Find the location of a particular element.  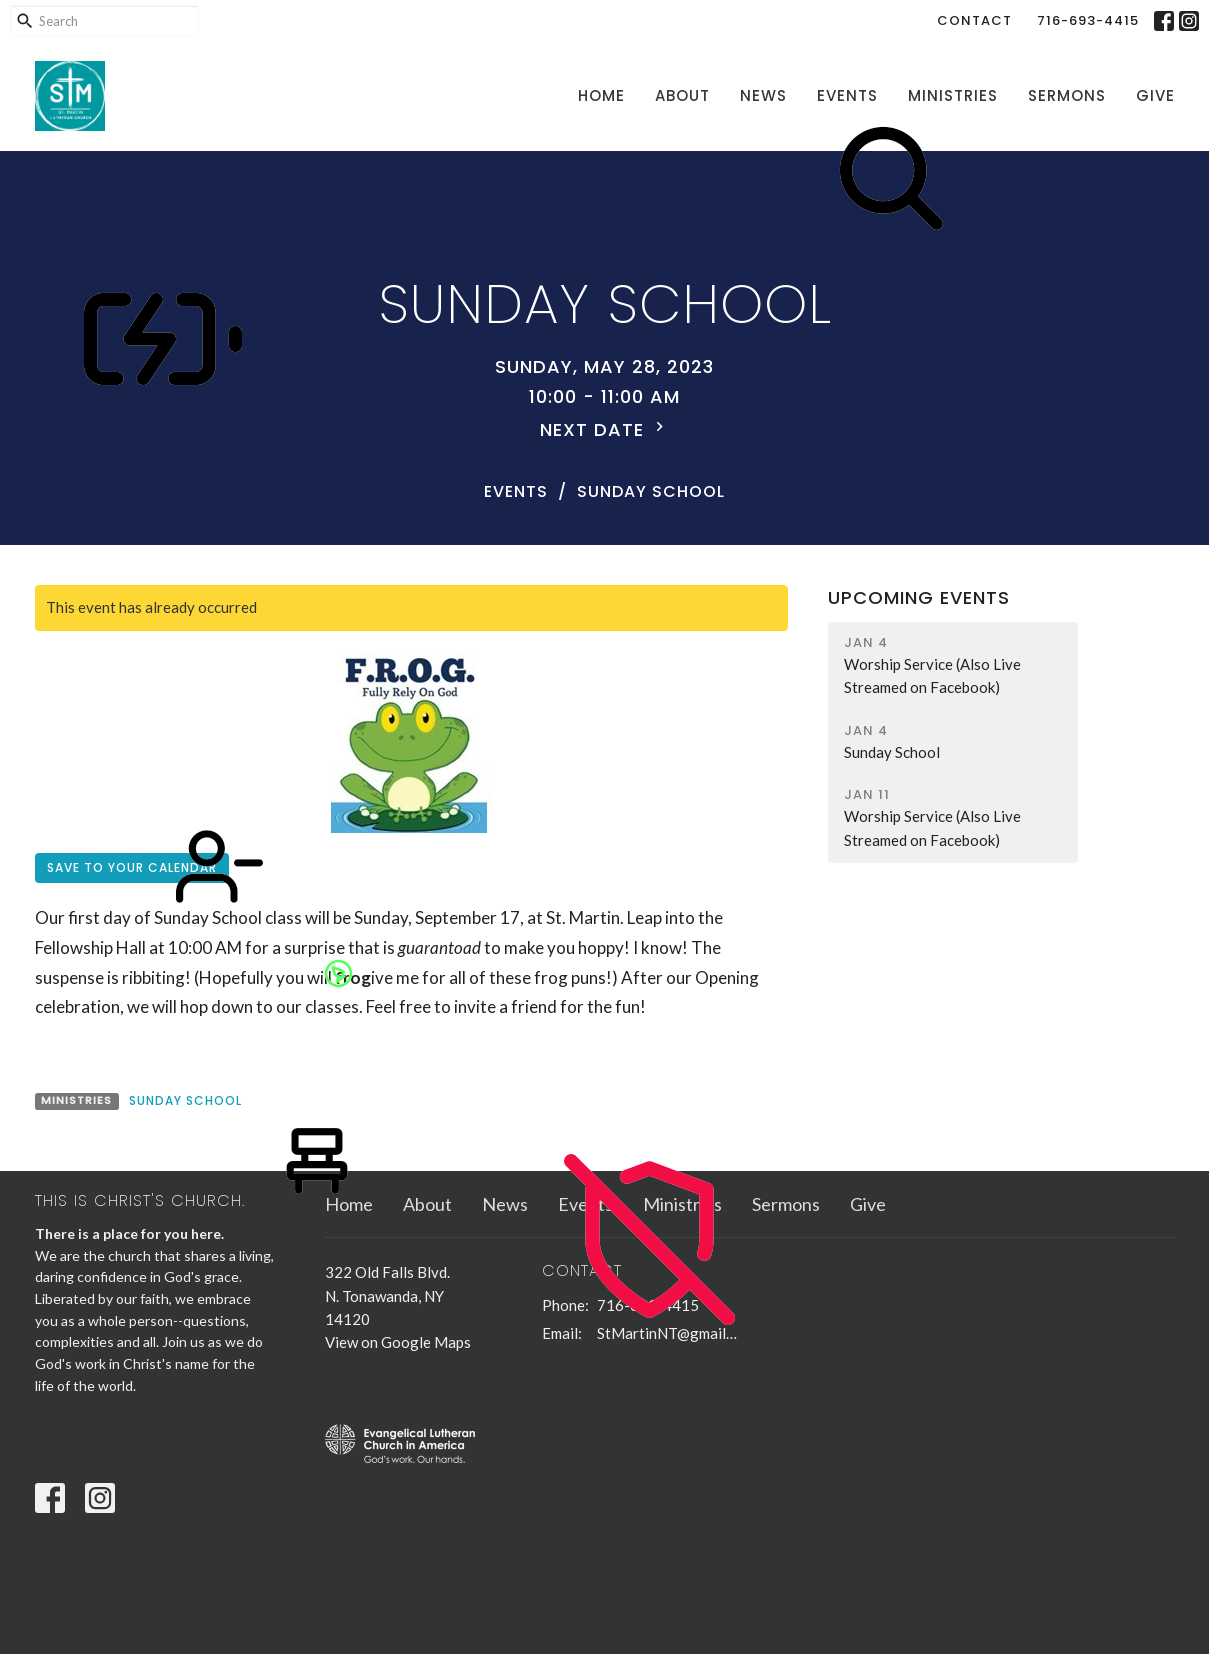

browse furniture or seating options is located at coordinates (317, 1161).